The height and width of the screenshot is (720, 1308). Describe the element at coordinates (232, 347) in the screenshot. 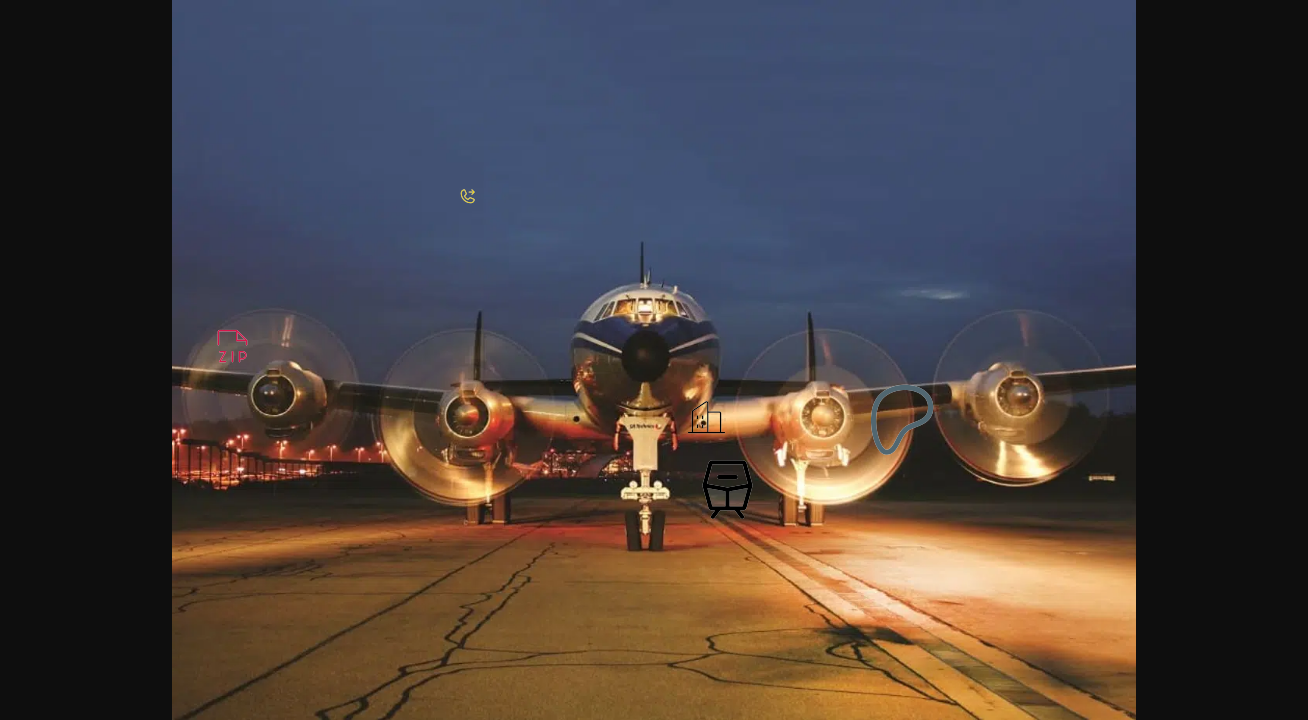

I see `compress or archive files into a zip folder` at that location.